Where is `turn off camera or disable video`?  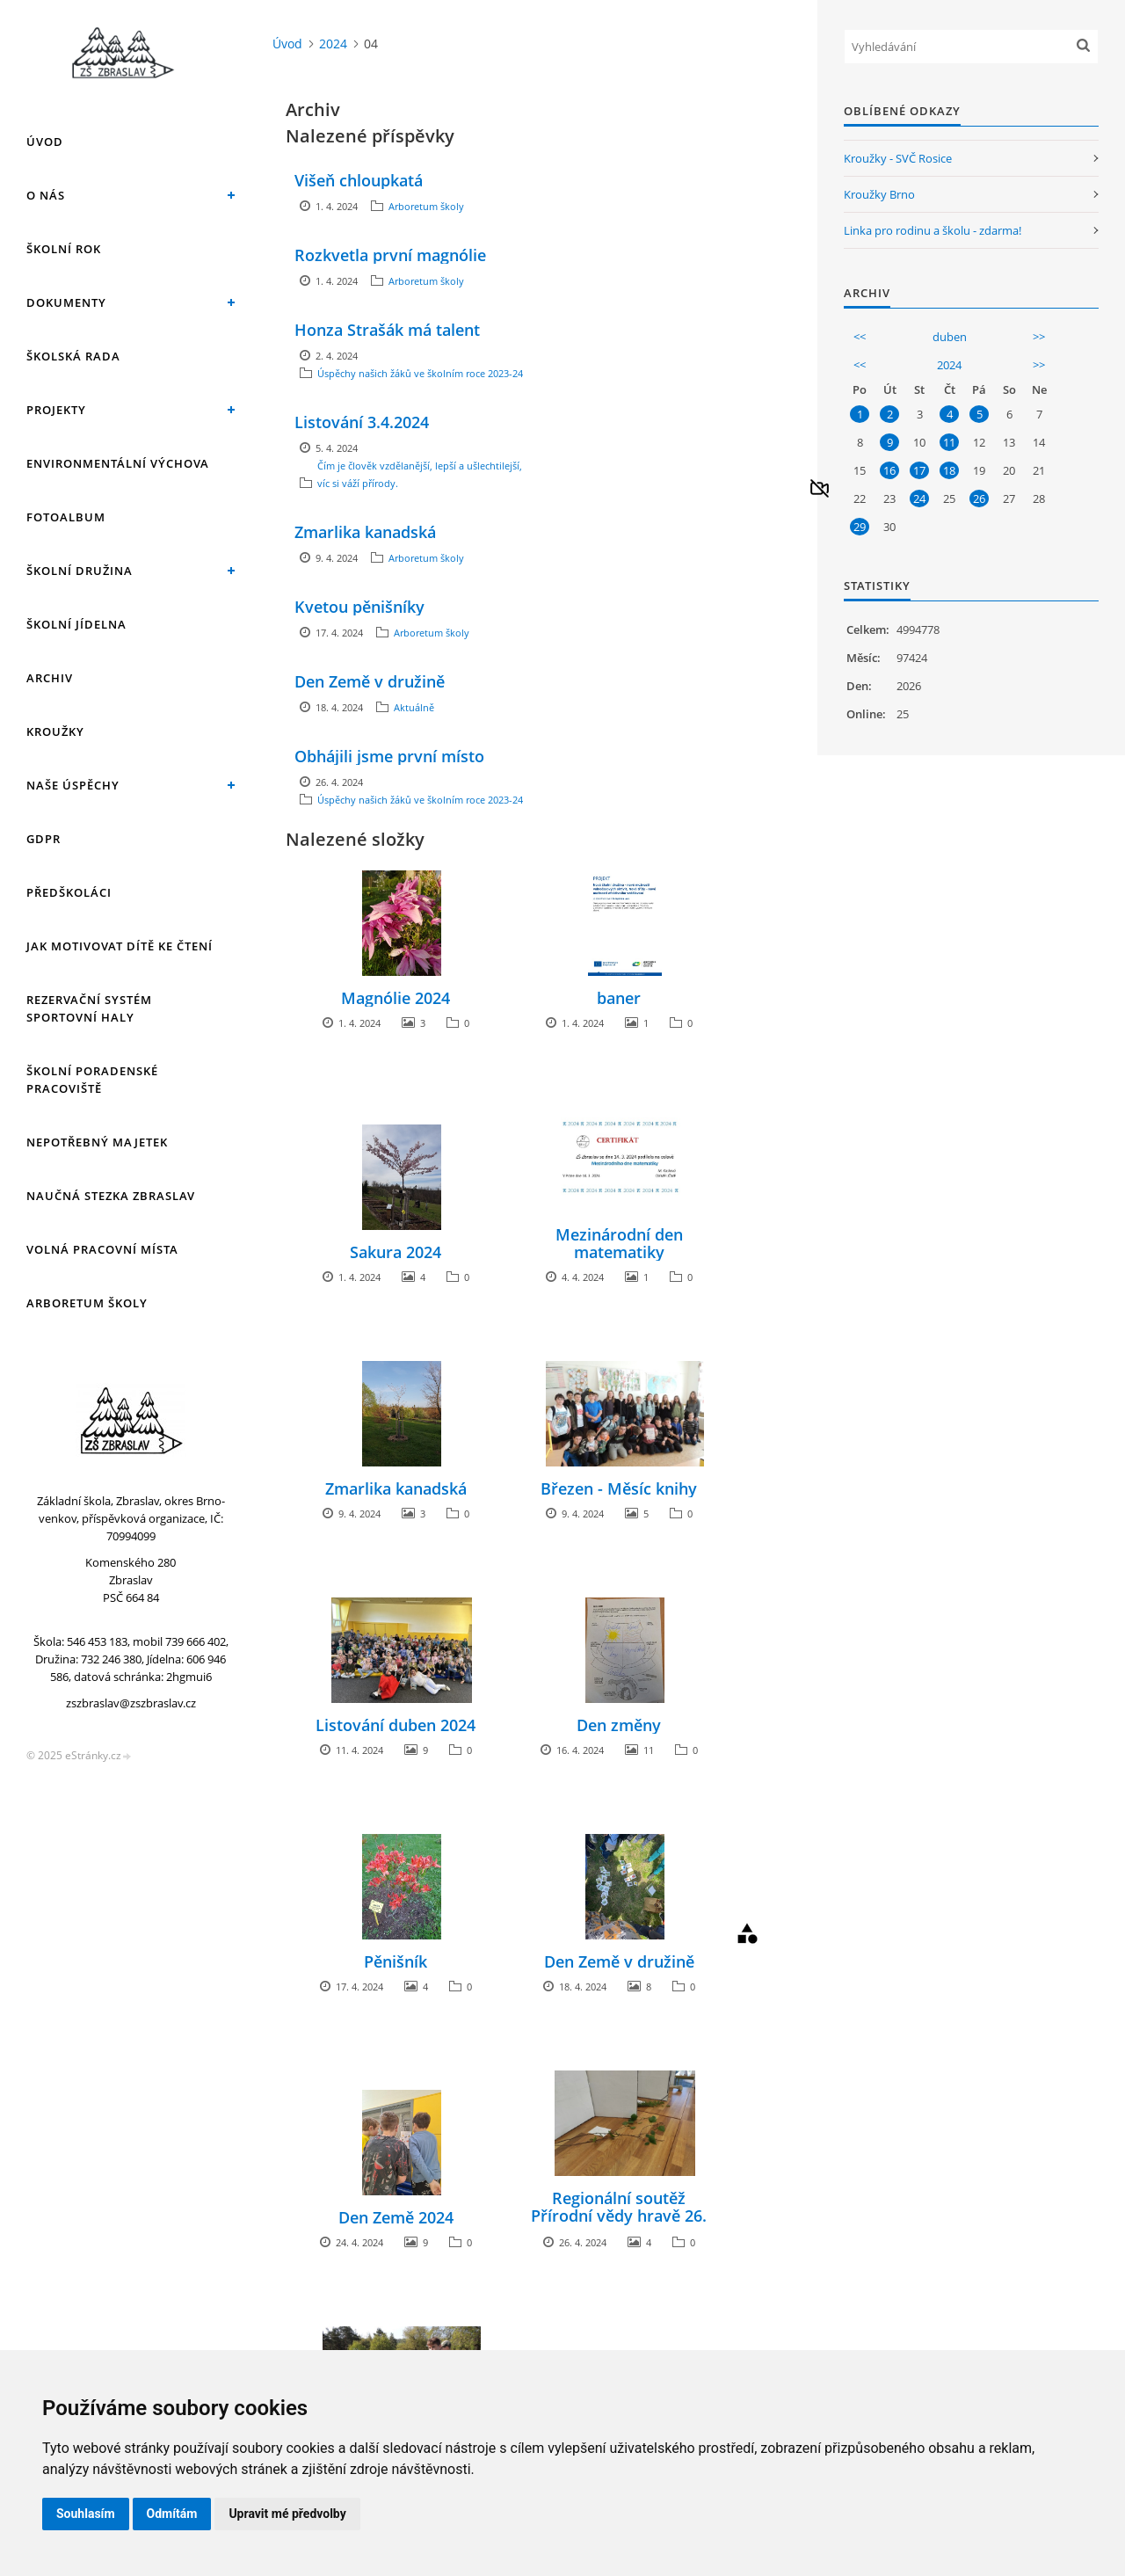
turn off camera or disable video is located at coordinates (819, 488).